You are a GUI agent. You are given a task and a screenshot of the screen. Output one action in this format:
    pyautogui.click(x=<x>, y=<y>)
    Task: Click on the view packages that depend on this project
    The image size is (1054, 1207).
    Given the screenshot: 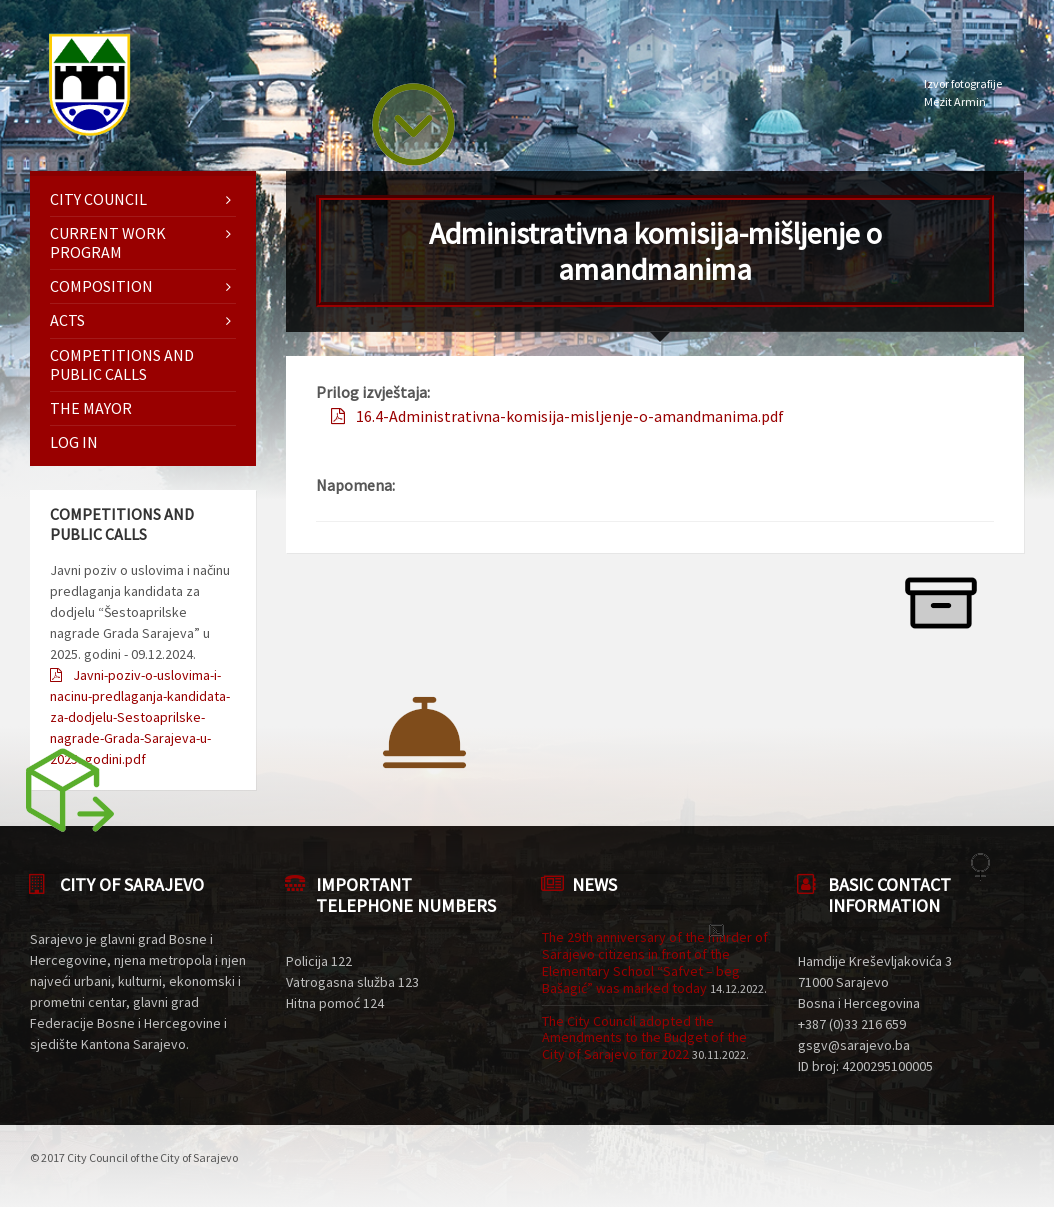 What is the action you would take?
    pyautogui.click(x=70, y=791)
    